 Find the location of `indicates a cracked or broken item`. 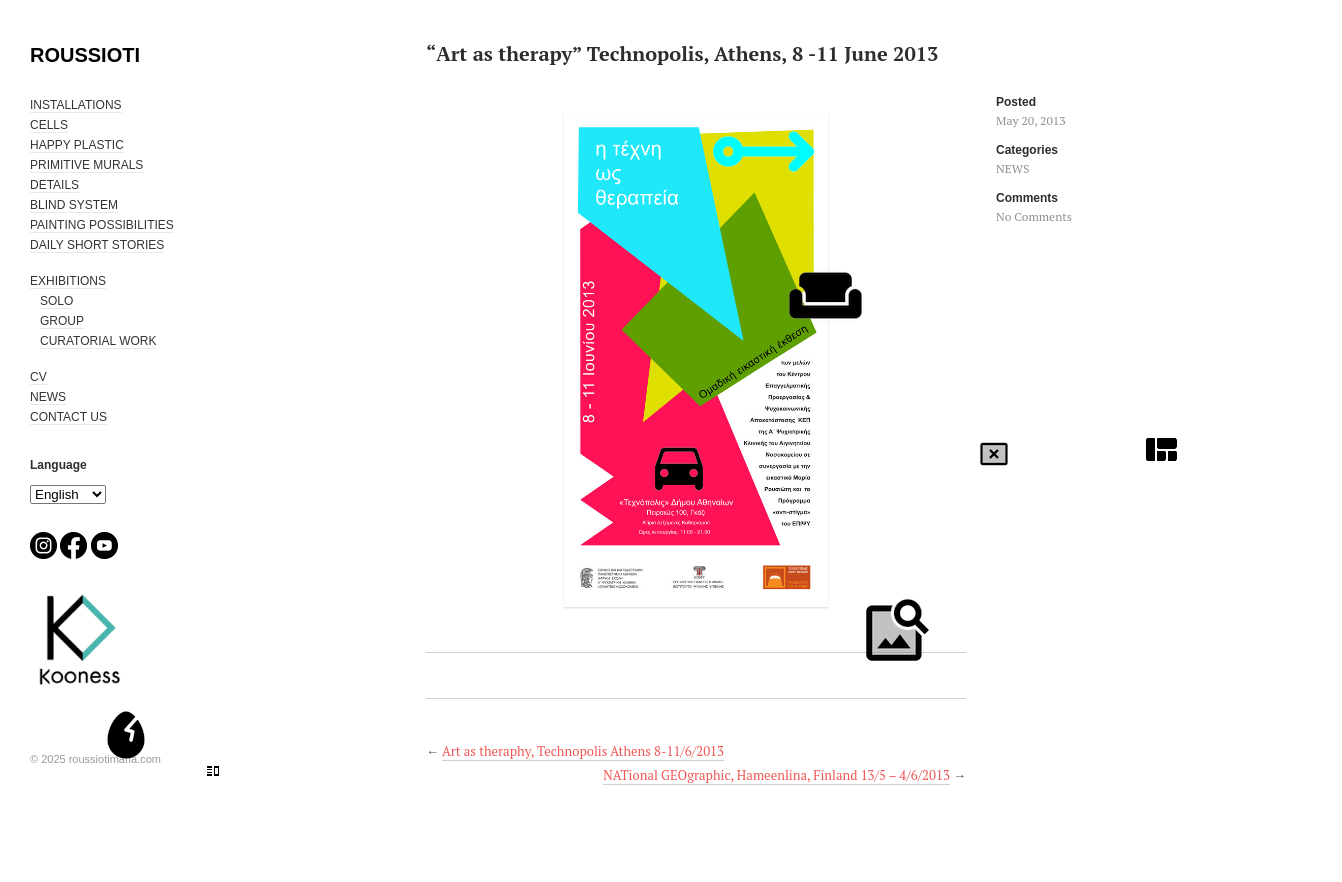

indicates a cracked or broken item is located at coordinates (126, 735).